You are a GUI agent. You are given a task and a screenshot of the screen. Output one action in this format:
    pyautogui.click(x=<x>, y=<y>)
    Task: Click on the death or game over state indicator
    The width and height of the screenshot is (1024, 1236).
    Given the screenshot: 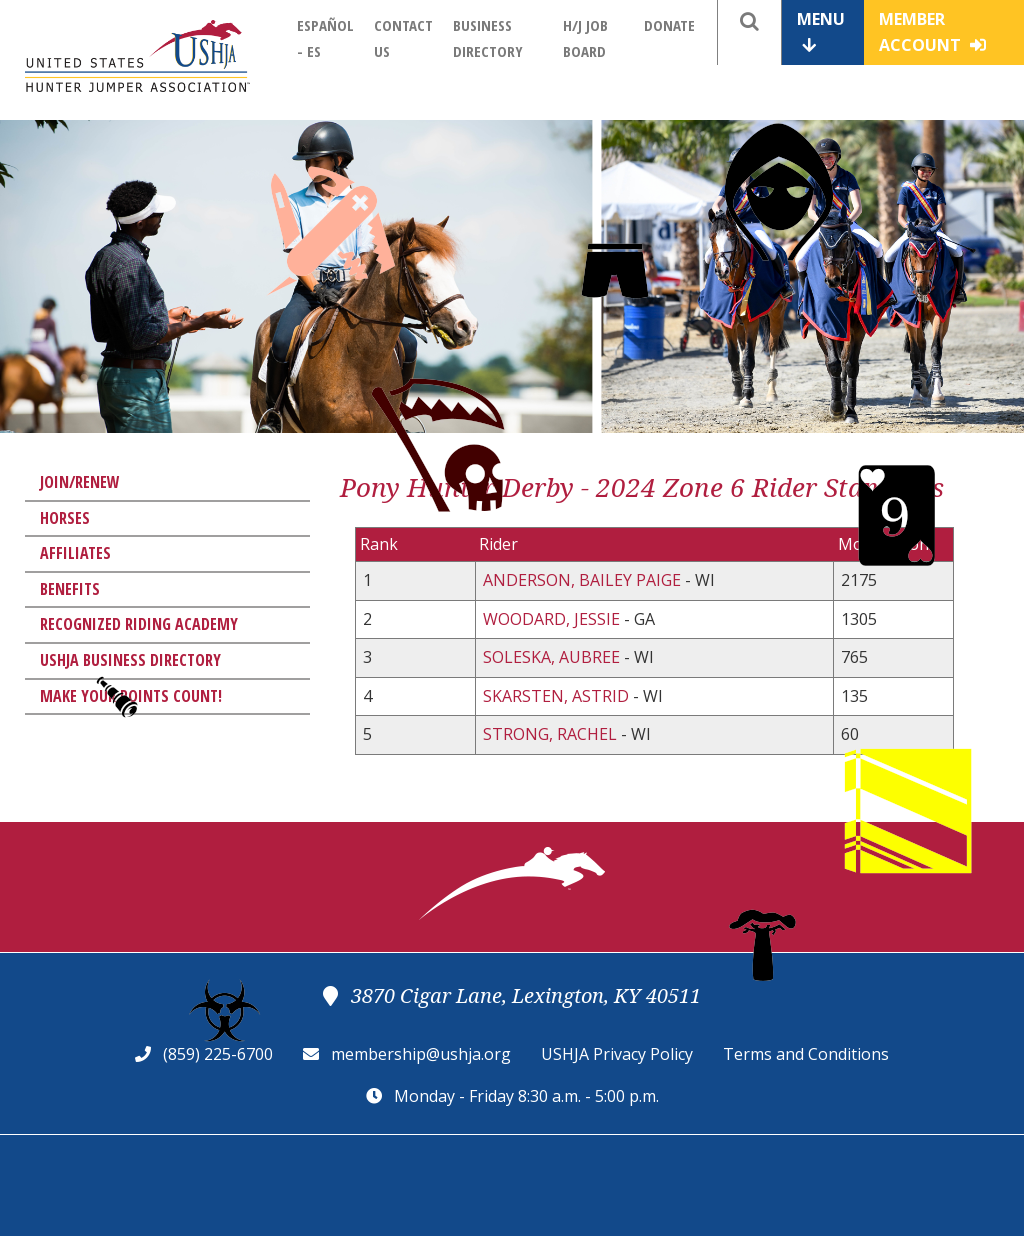 What is the action you would take?
    pyautogui.click(x=438, y=444)
    